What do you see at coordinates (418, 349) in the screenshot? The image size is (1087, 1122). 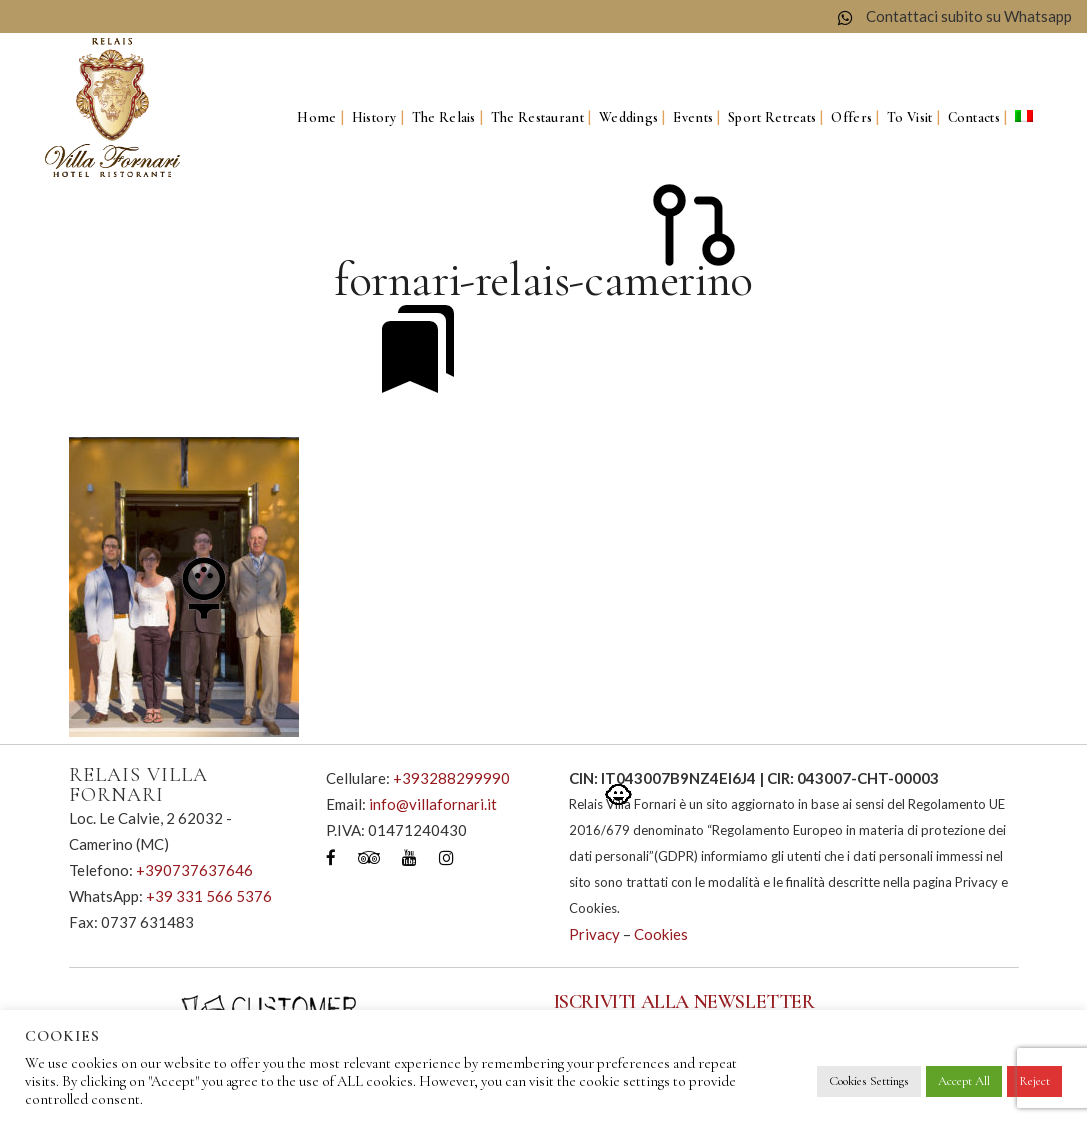 I see `view your saved bookmarks` at bounding box center [418, 349].